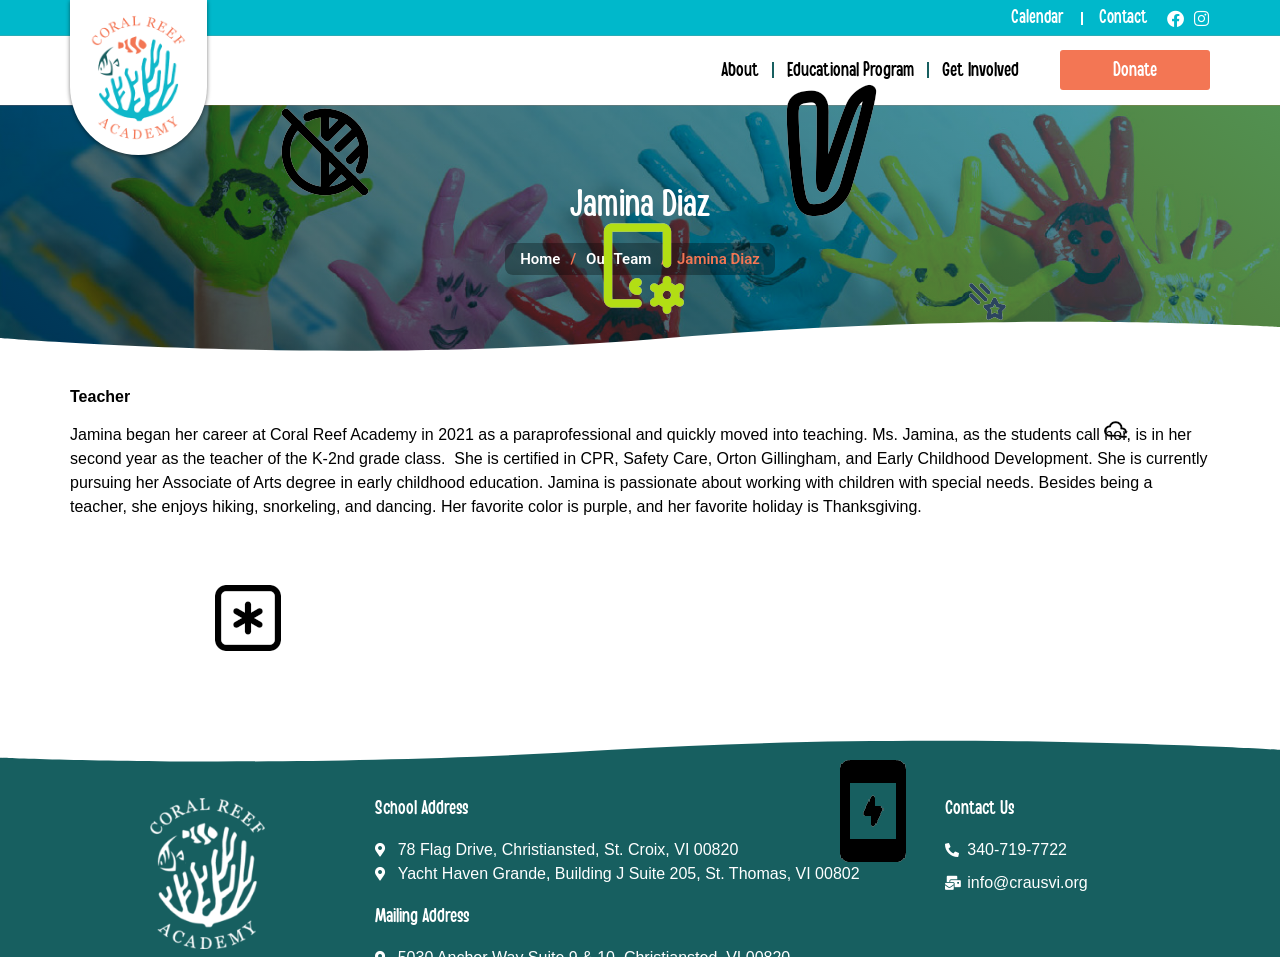  I want to click on find nearby charging stations, so click(873, 811).